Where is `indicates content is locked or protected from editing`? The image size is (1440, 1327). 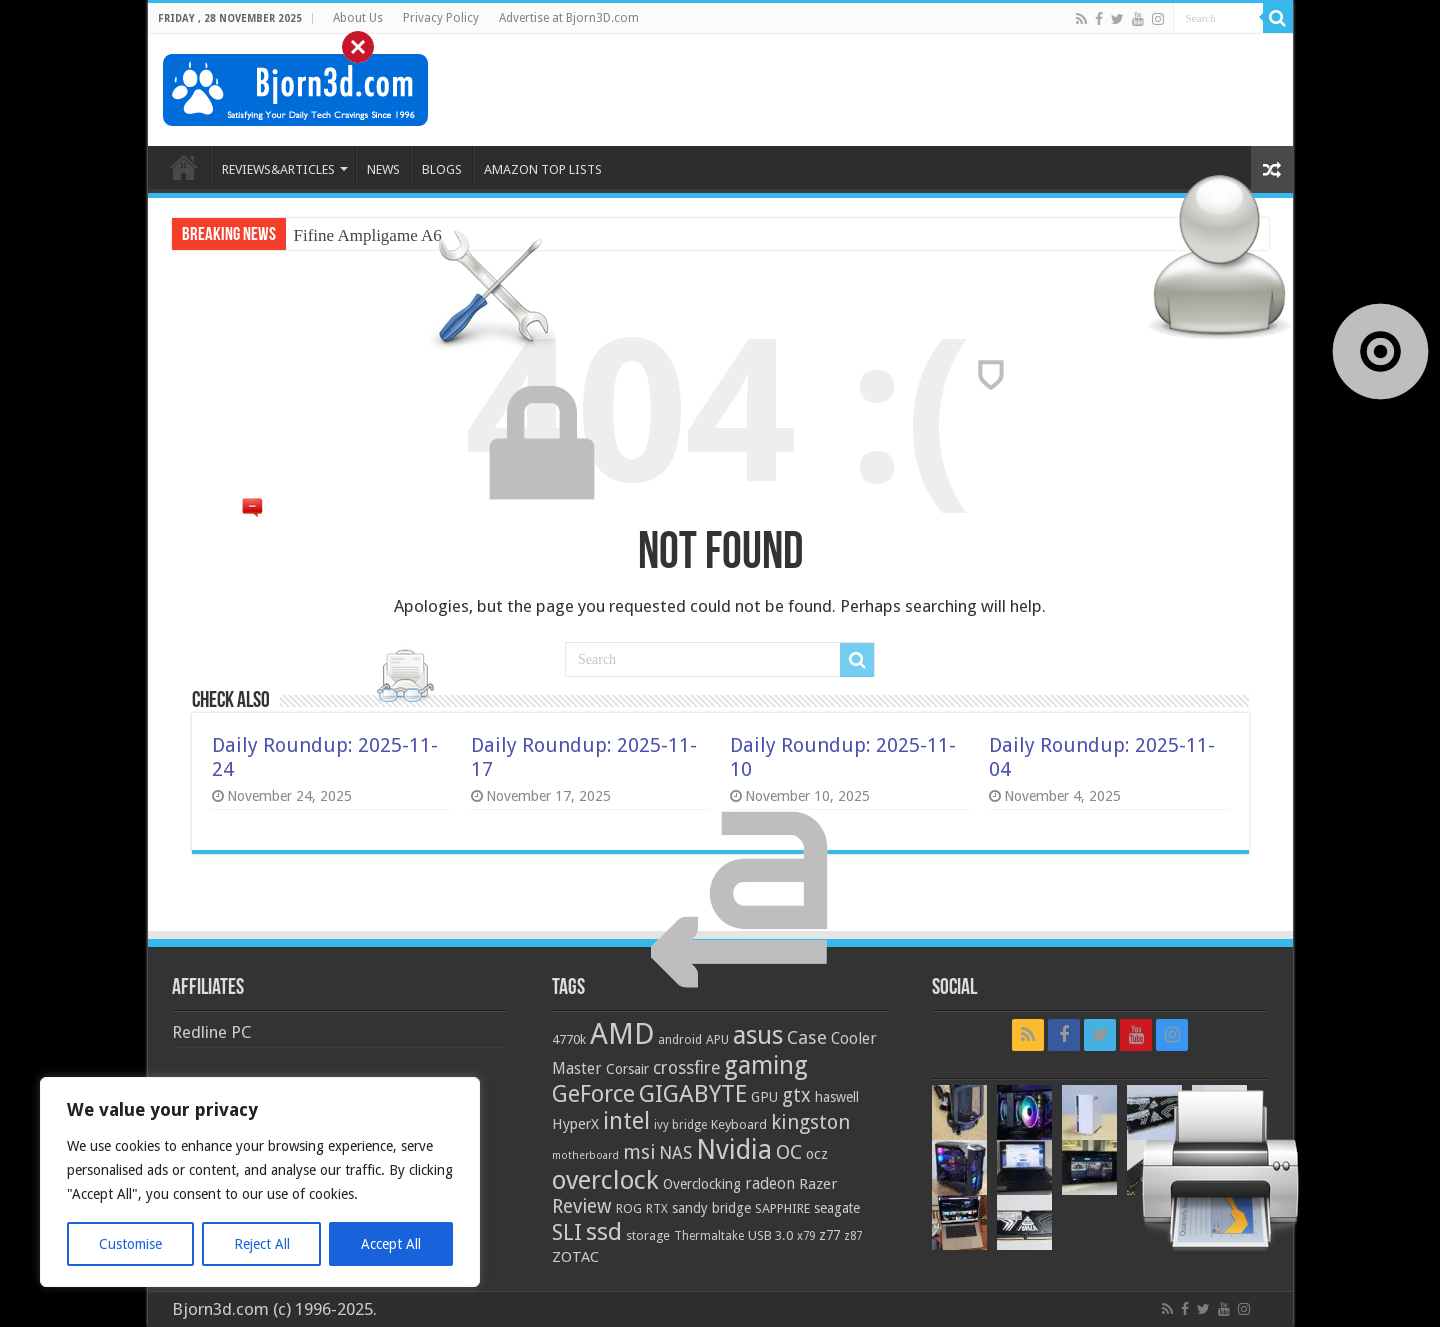 indicates content is locked or protected from editing is located at coordinates (542, 447).